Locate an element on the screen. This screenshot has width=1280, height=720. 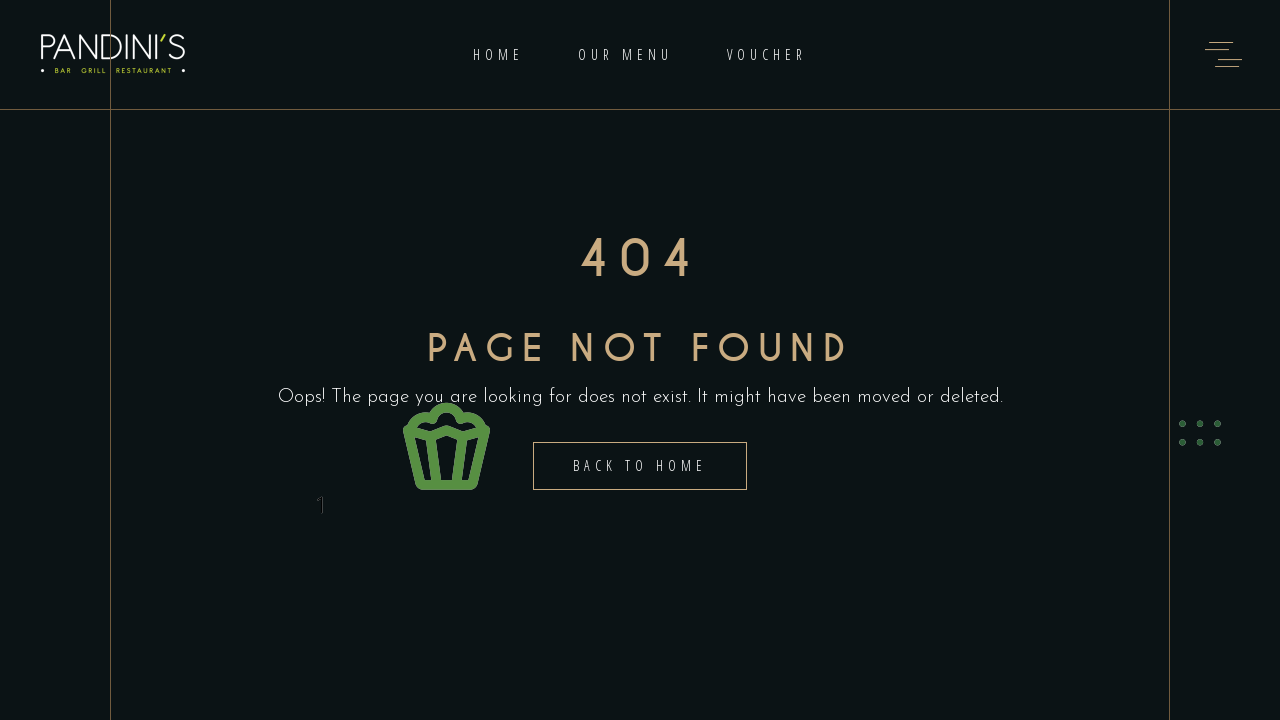
drag to reorder or rearrange items is located at coordinates (1200, 433).